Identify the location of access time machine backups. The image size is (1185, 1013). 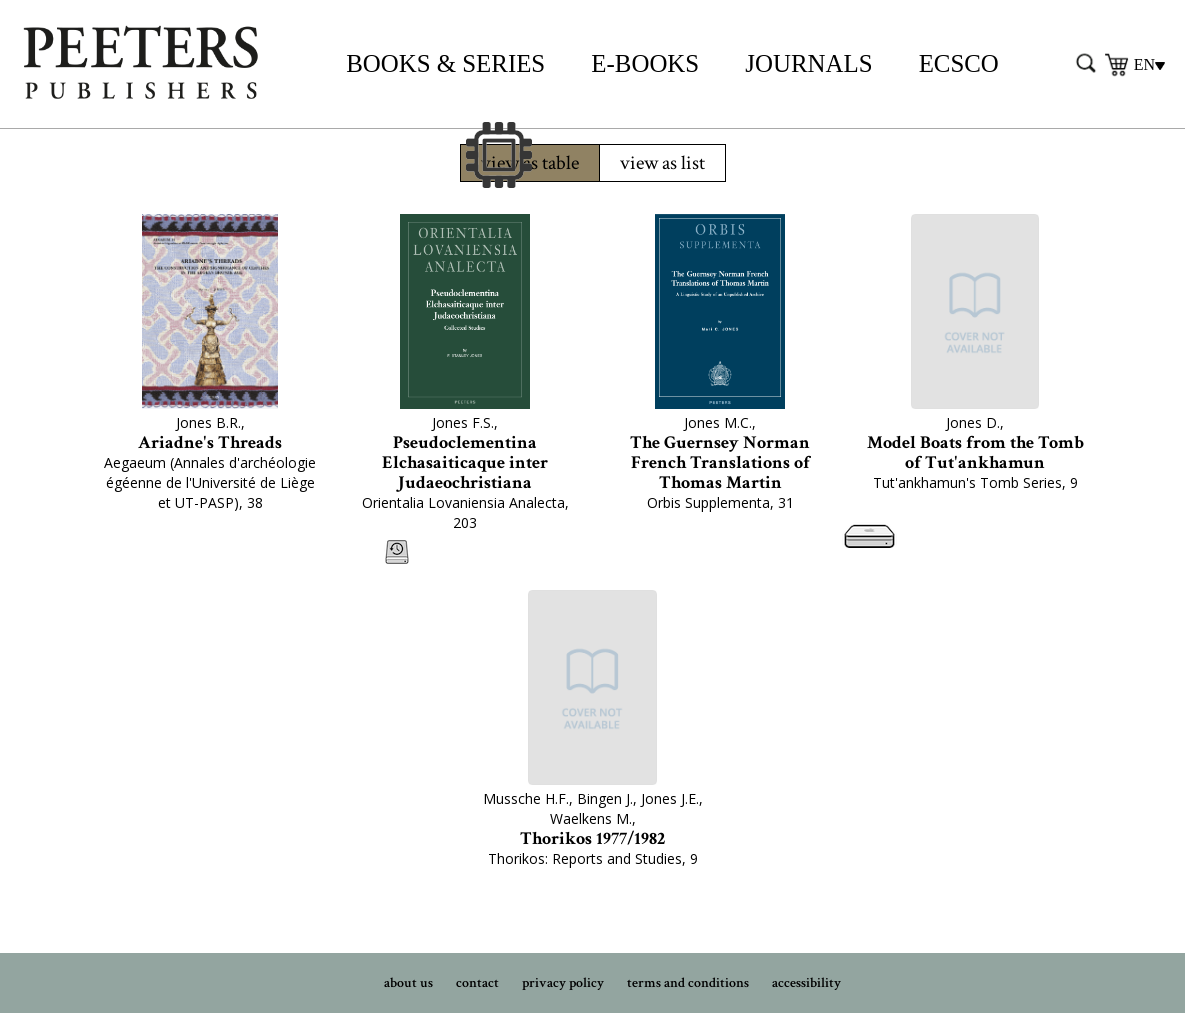
(397, 552).